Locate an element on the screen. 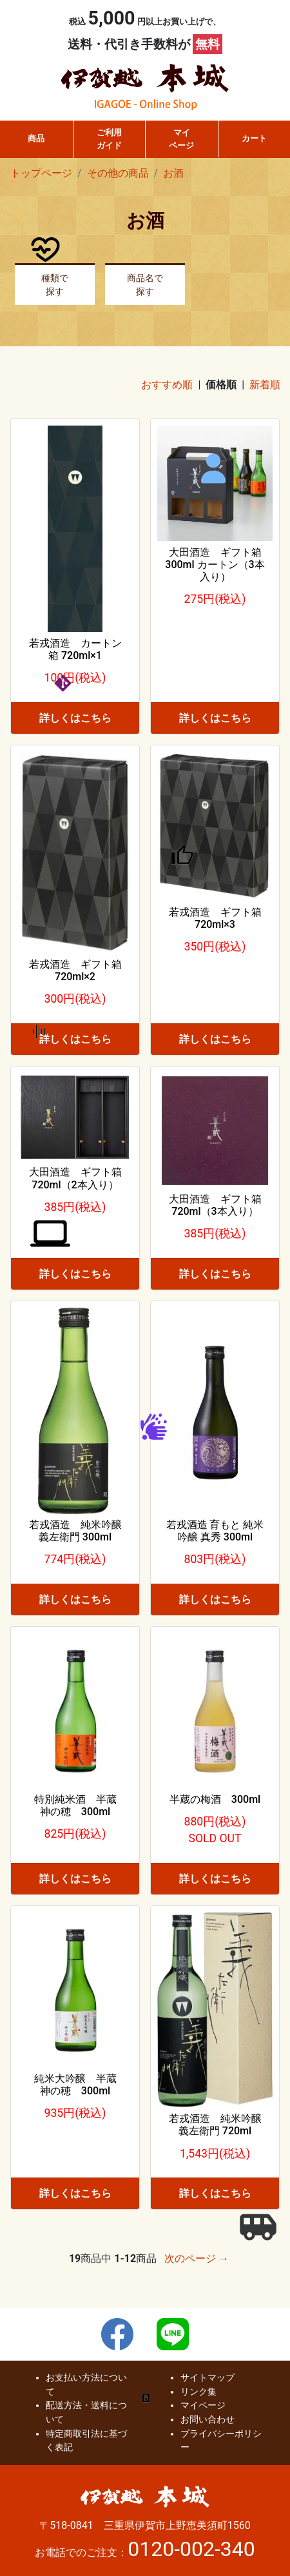 Image resolution: width=290 pixels, height=2576 pixels. like or upvote this content is located at coordinates (182, 855).